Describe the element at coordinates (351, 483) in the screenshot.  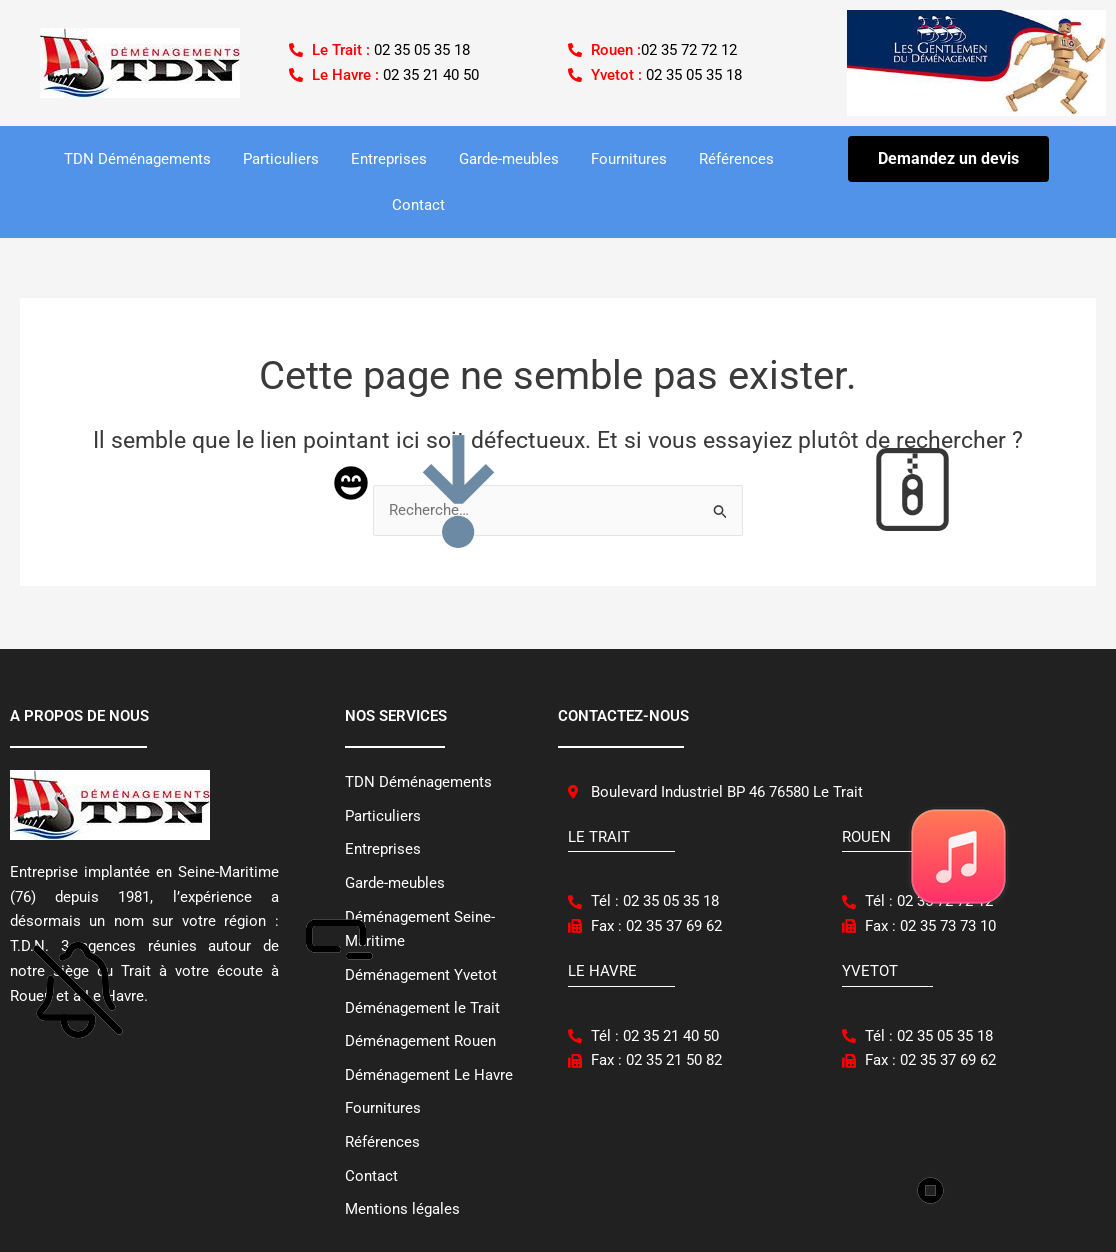
I see `add a reaction to a message` at that location.